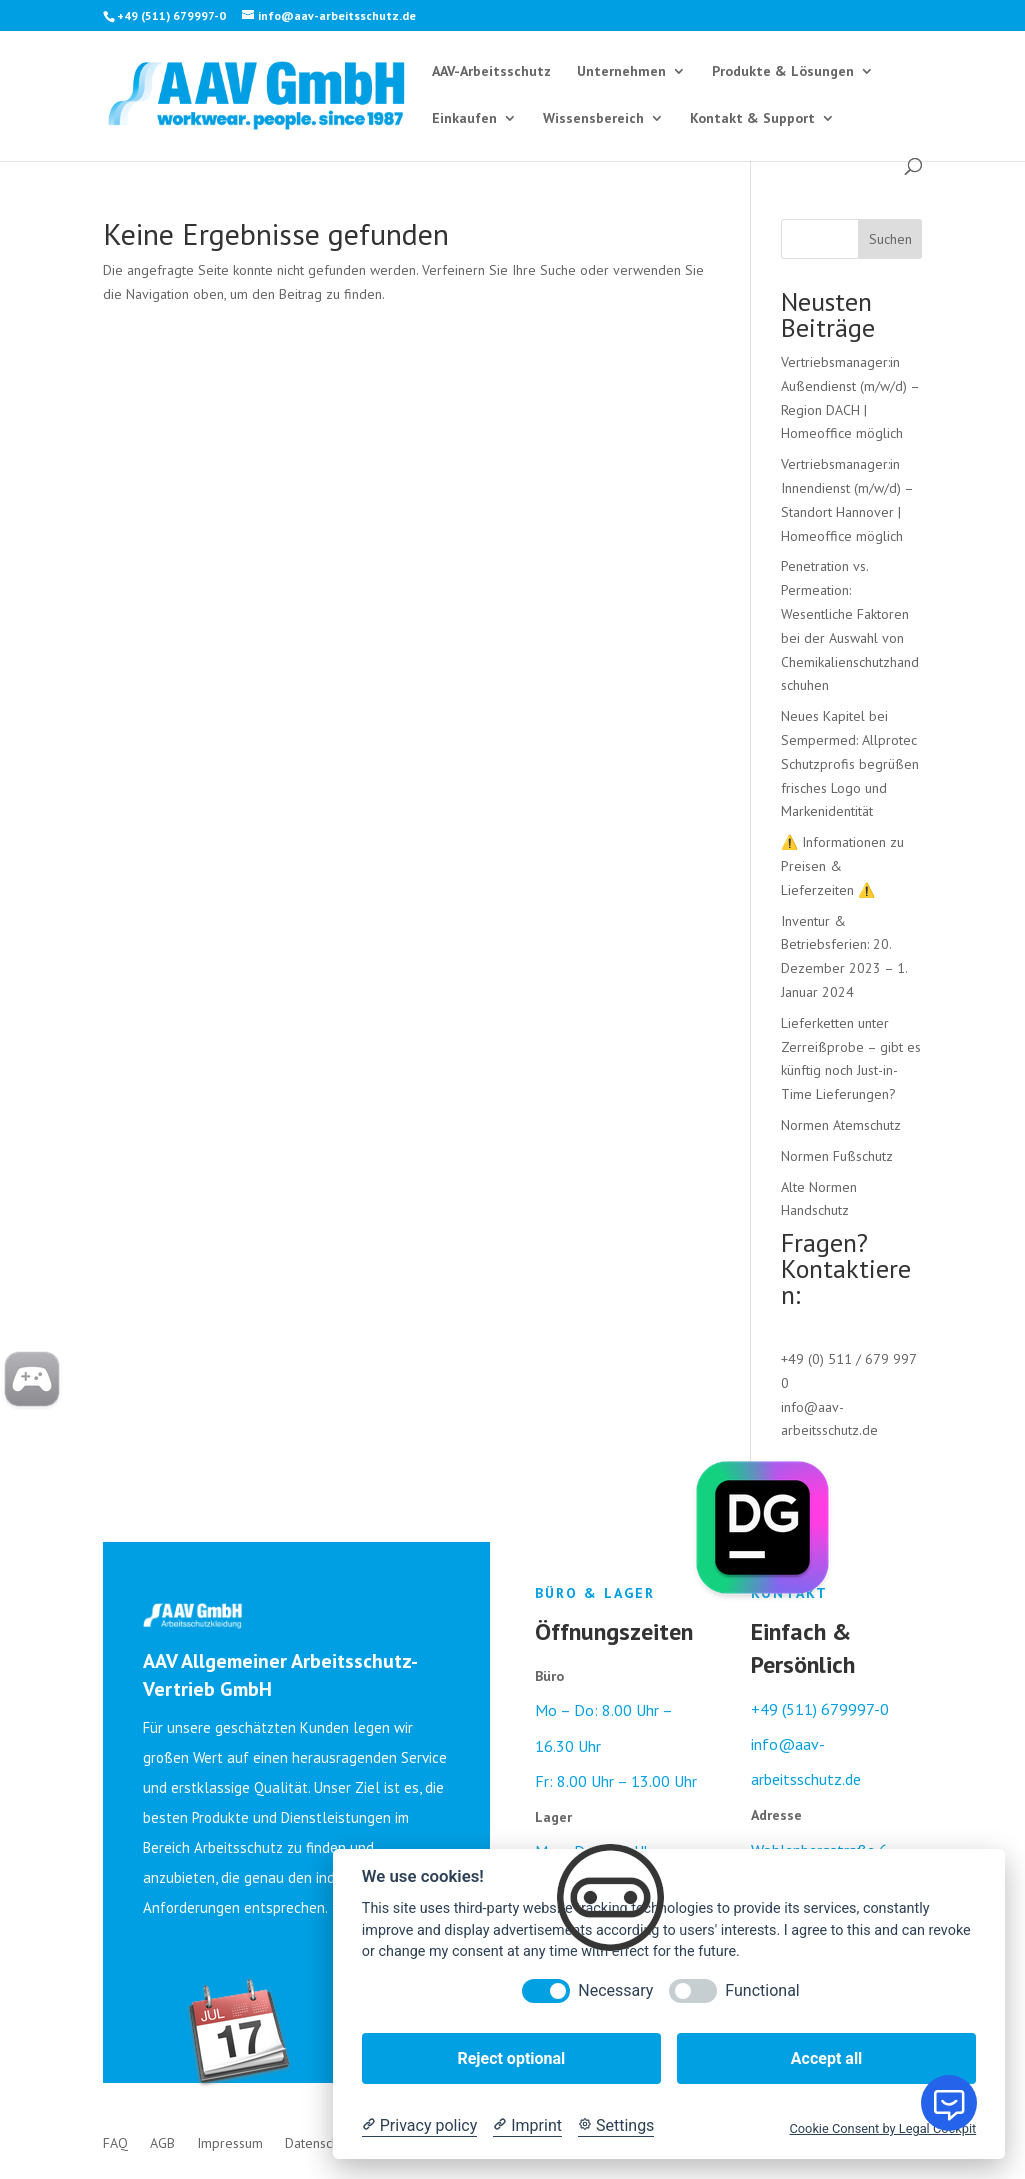 This screenshot has height=2179, width=1025. I want to click on access calendar preferences or settings, so click(239, 2033).